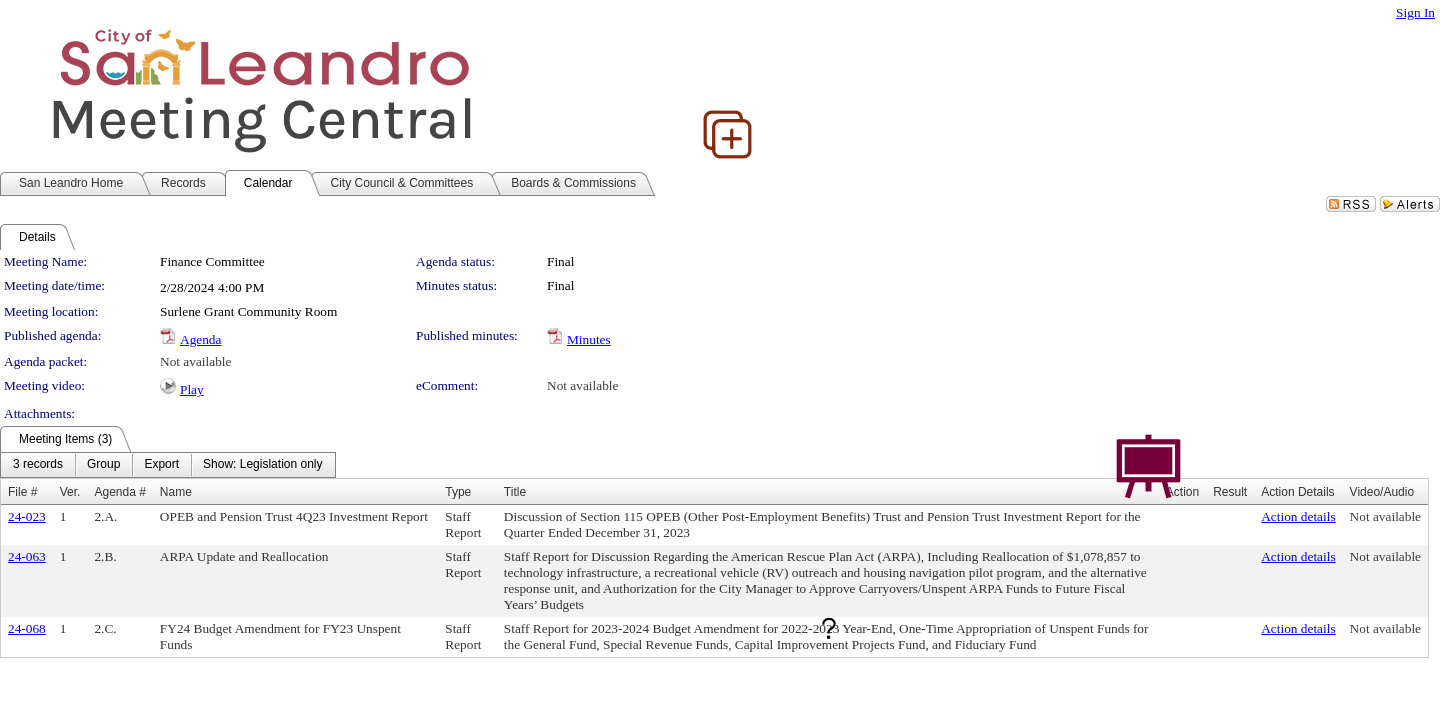 The width and height of the screenshot is (1440, 720). What do you see at coordinates (727, 134) in the screenshot?
I see `duplicate or copy an item` at bounding box center [727, 134].